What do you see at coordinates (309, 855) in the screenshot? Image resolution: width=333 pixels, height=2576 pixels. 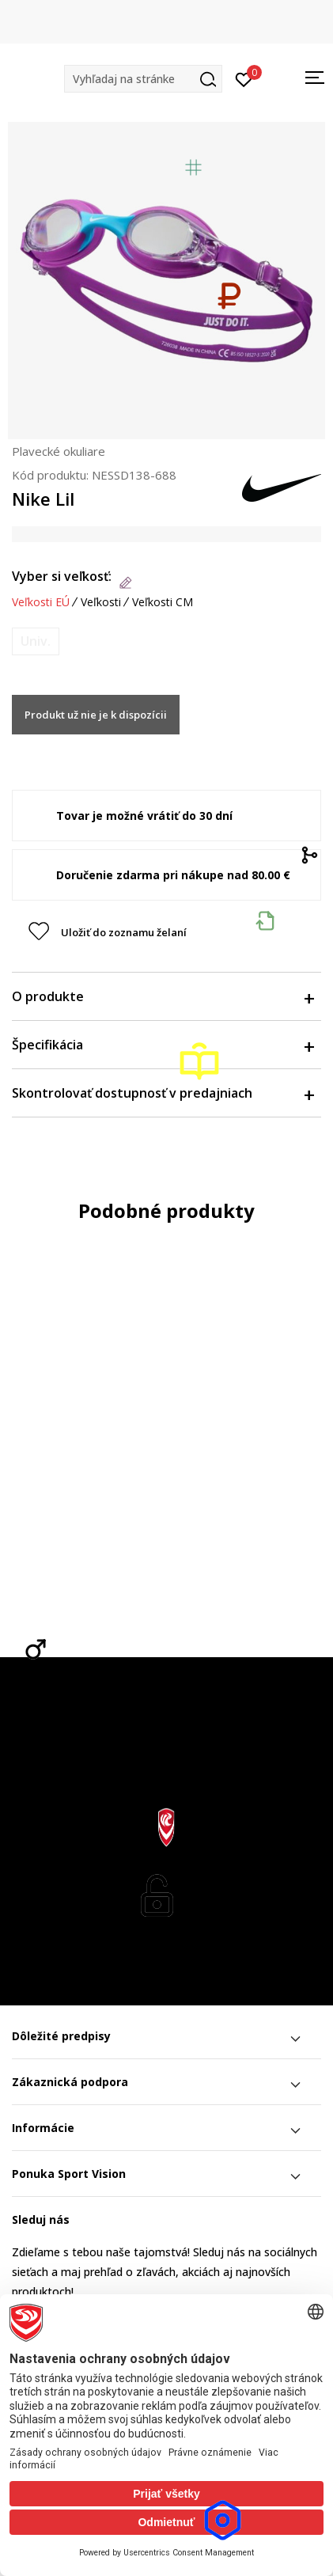 I see `merge branches in version control` at bounding box center [309, 855].